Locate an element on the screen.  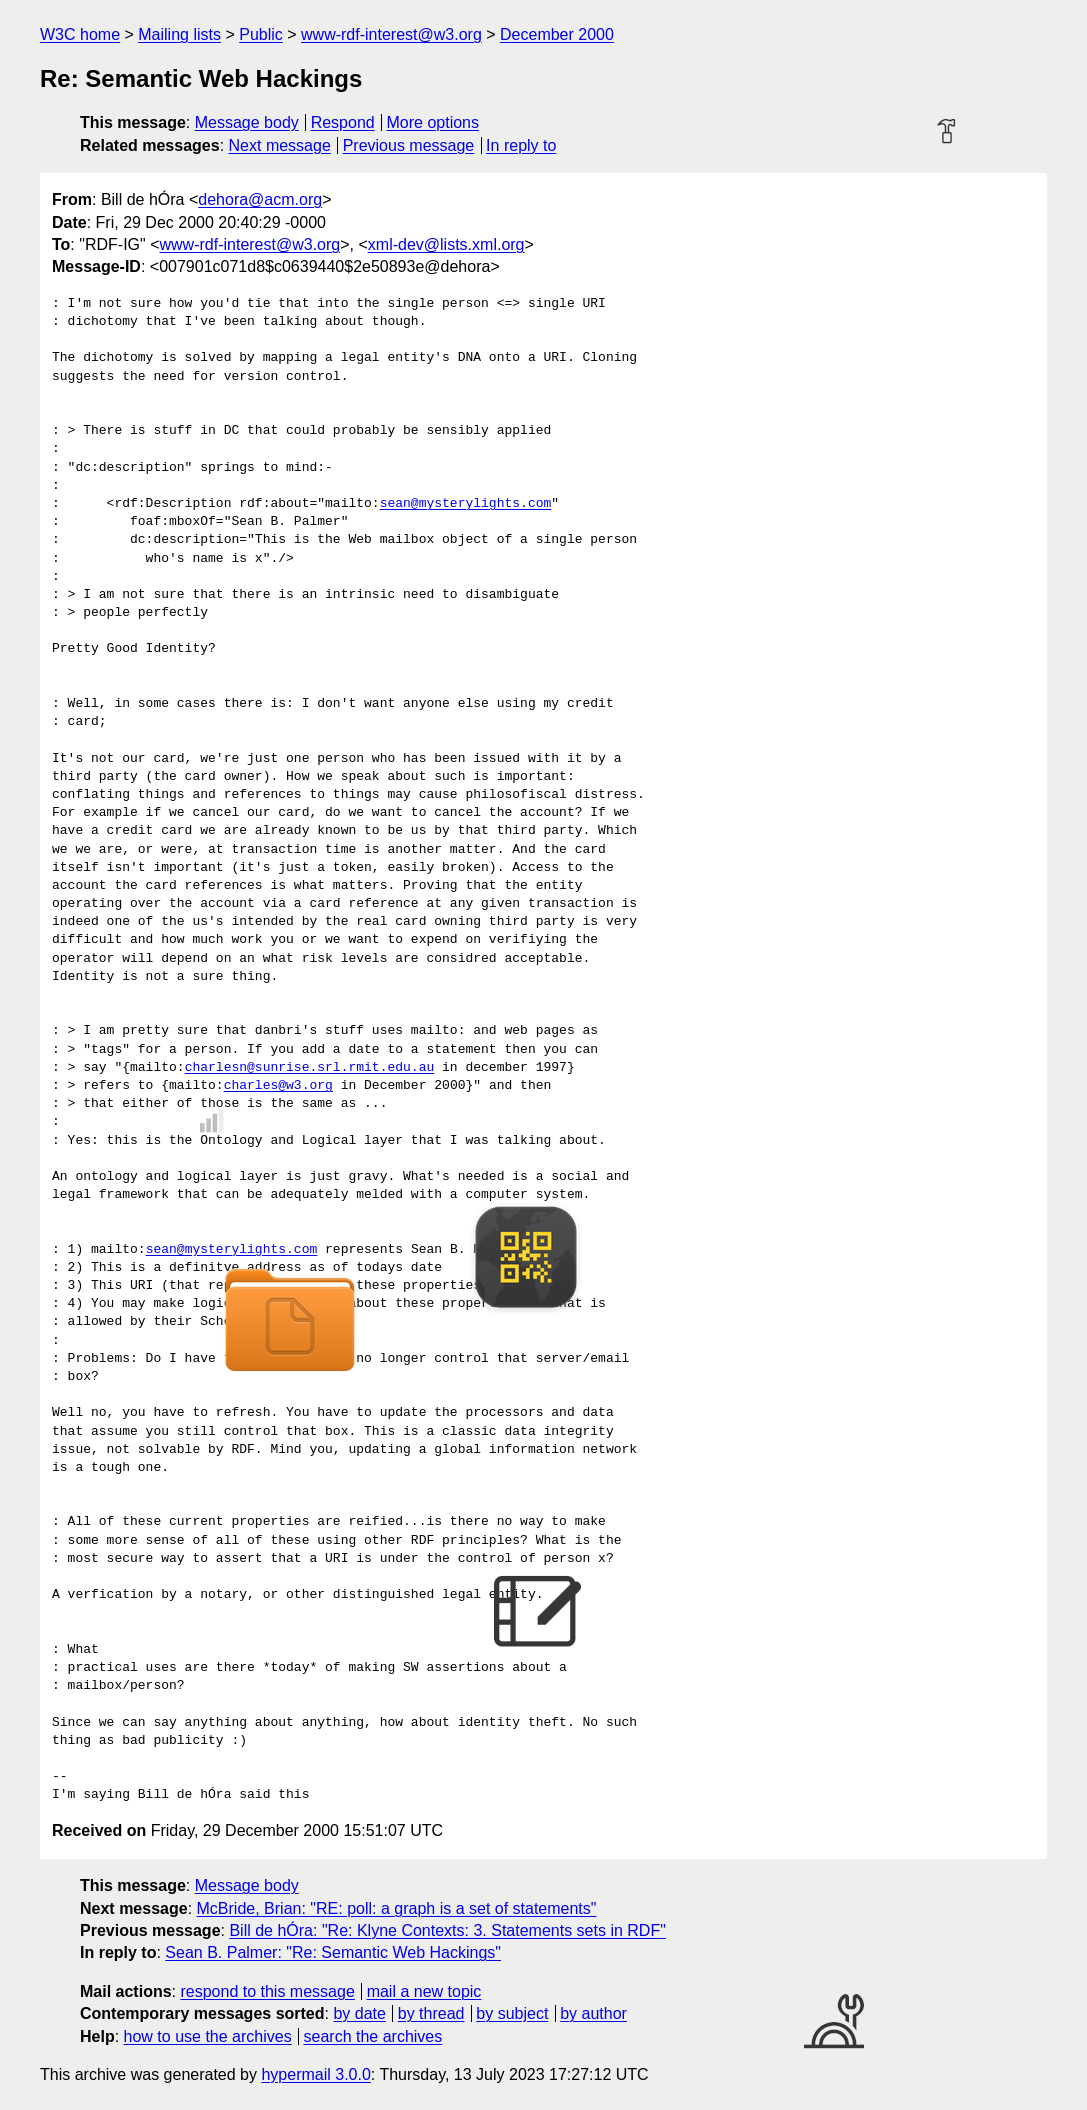
open your documents folder is located at coordinates (290, 1320).